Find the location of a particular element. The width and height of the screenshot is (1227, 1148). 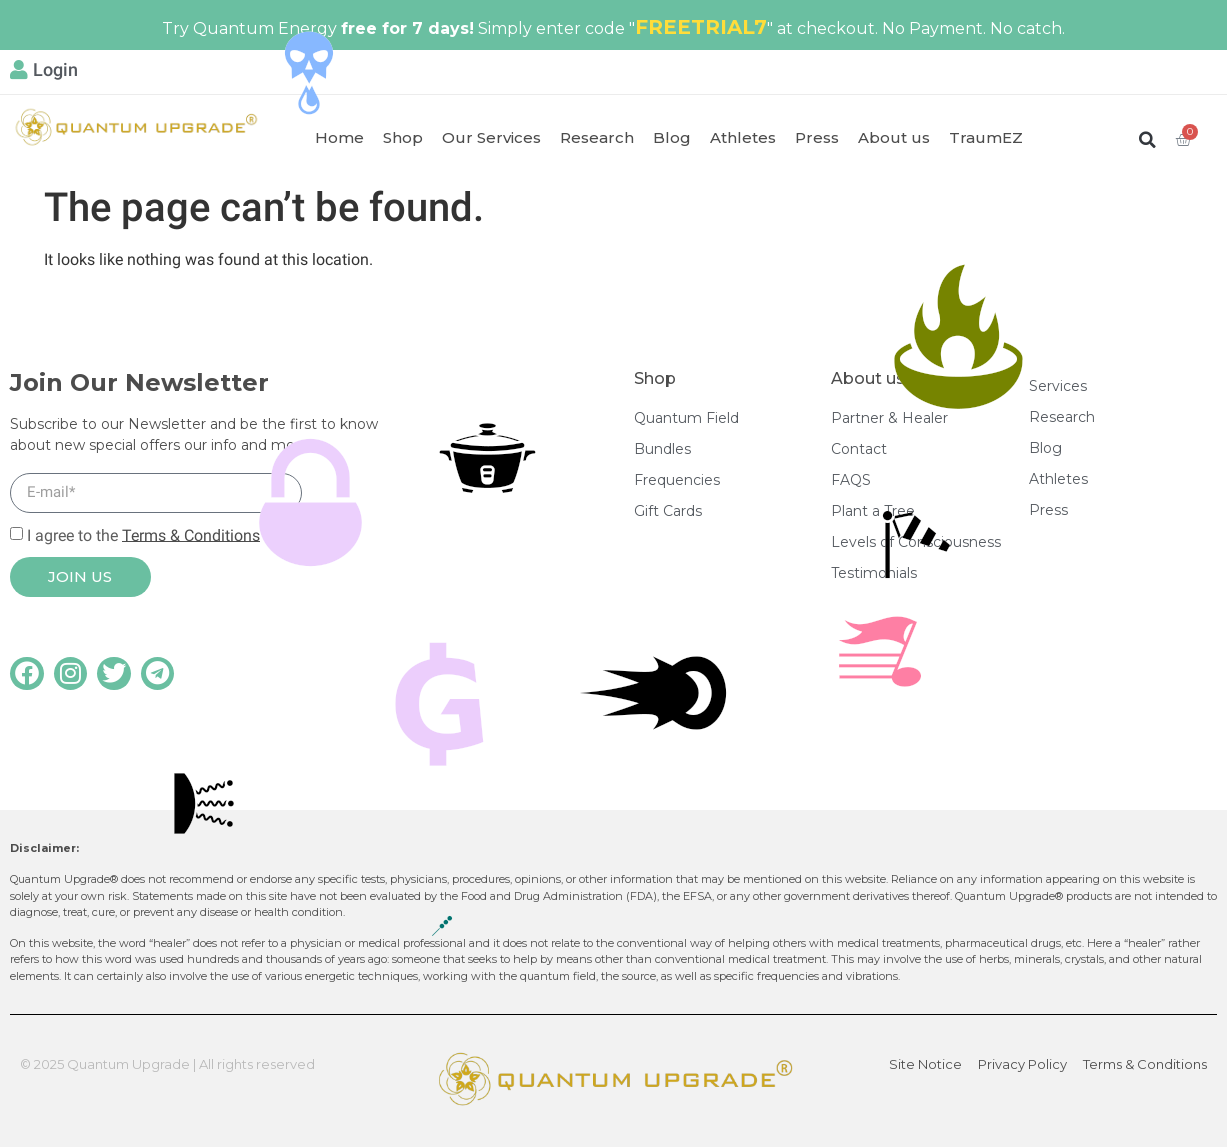

fire weapon or use special attack is located at coordinates (653, 693).